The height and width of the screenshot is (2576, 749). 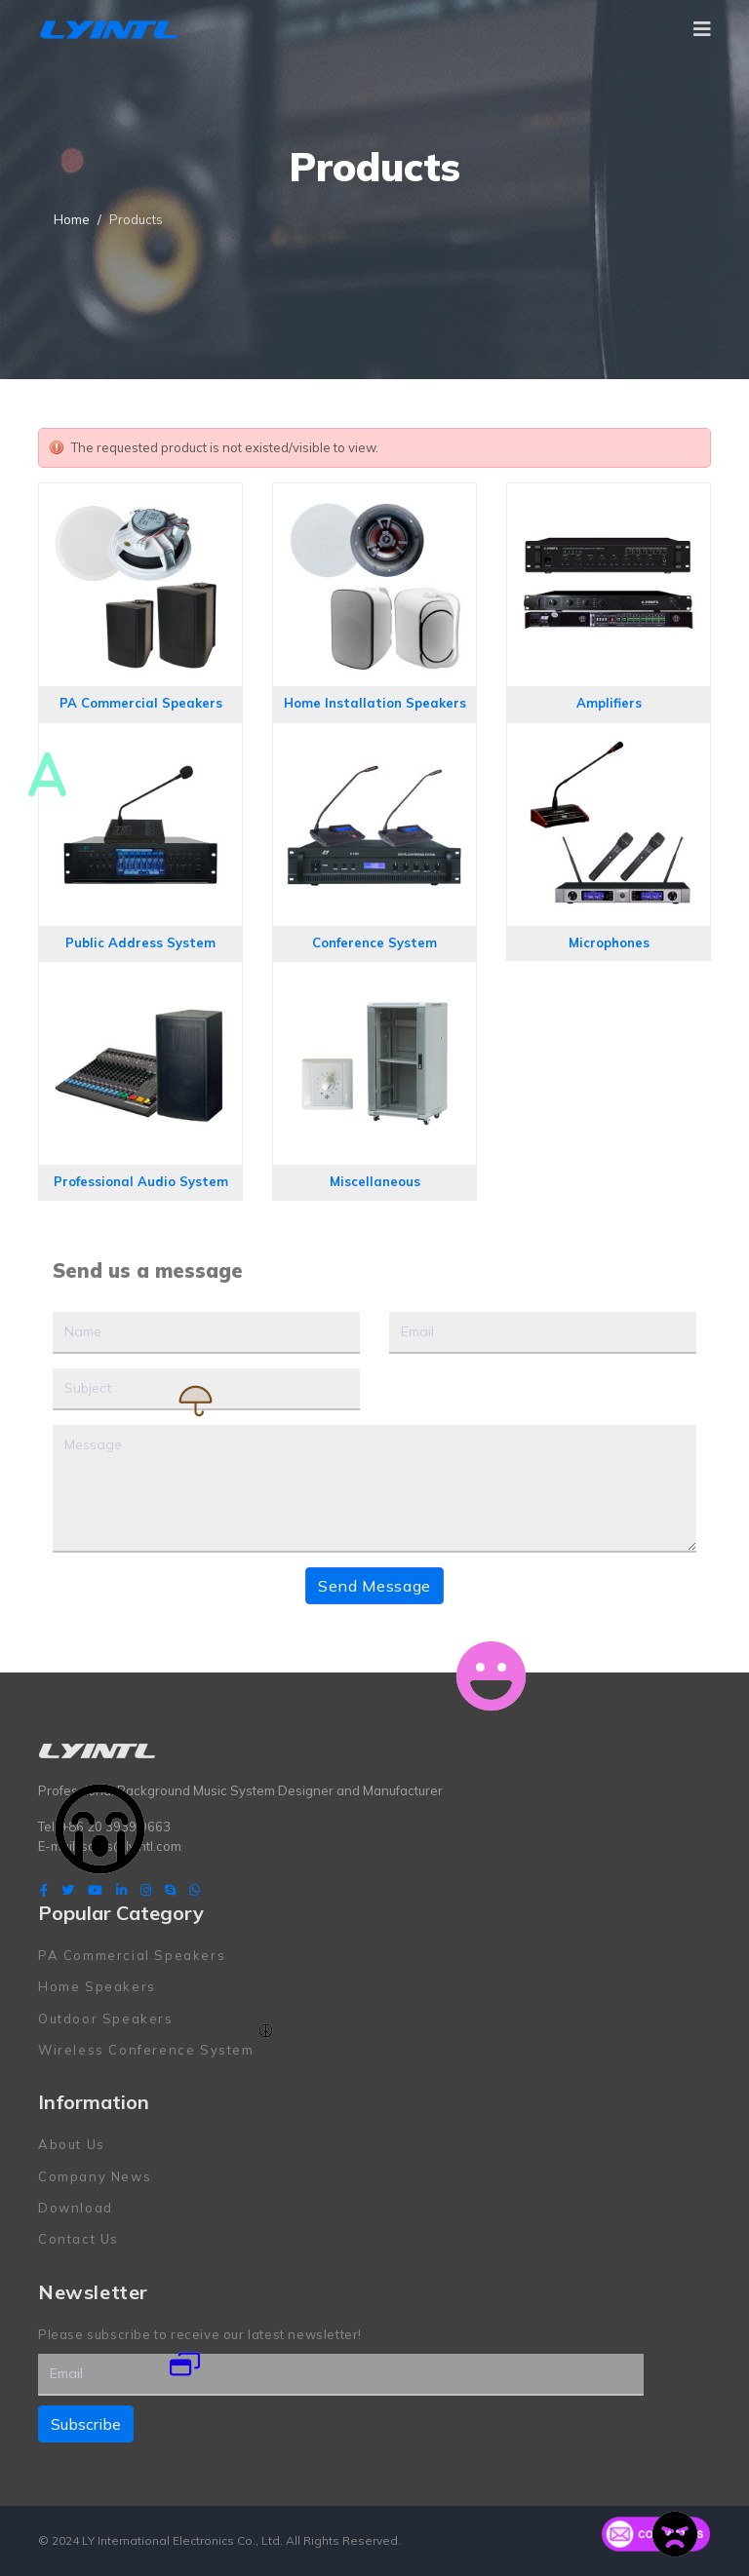 What do you see at coordinates (47, 774) in the screenshot?
I see `indicates text formatting or font options` at bounding box center [47, 774].